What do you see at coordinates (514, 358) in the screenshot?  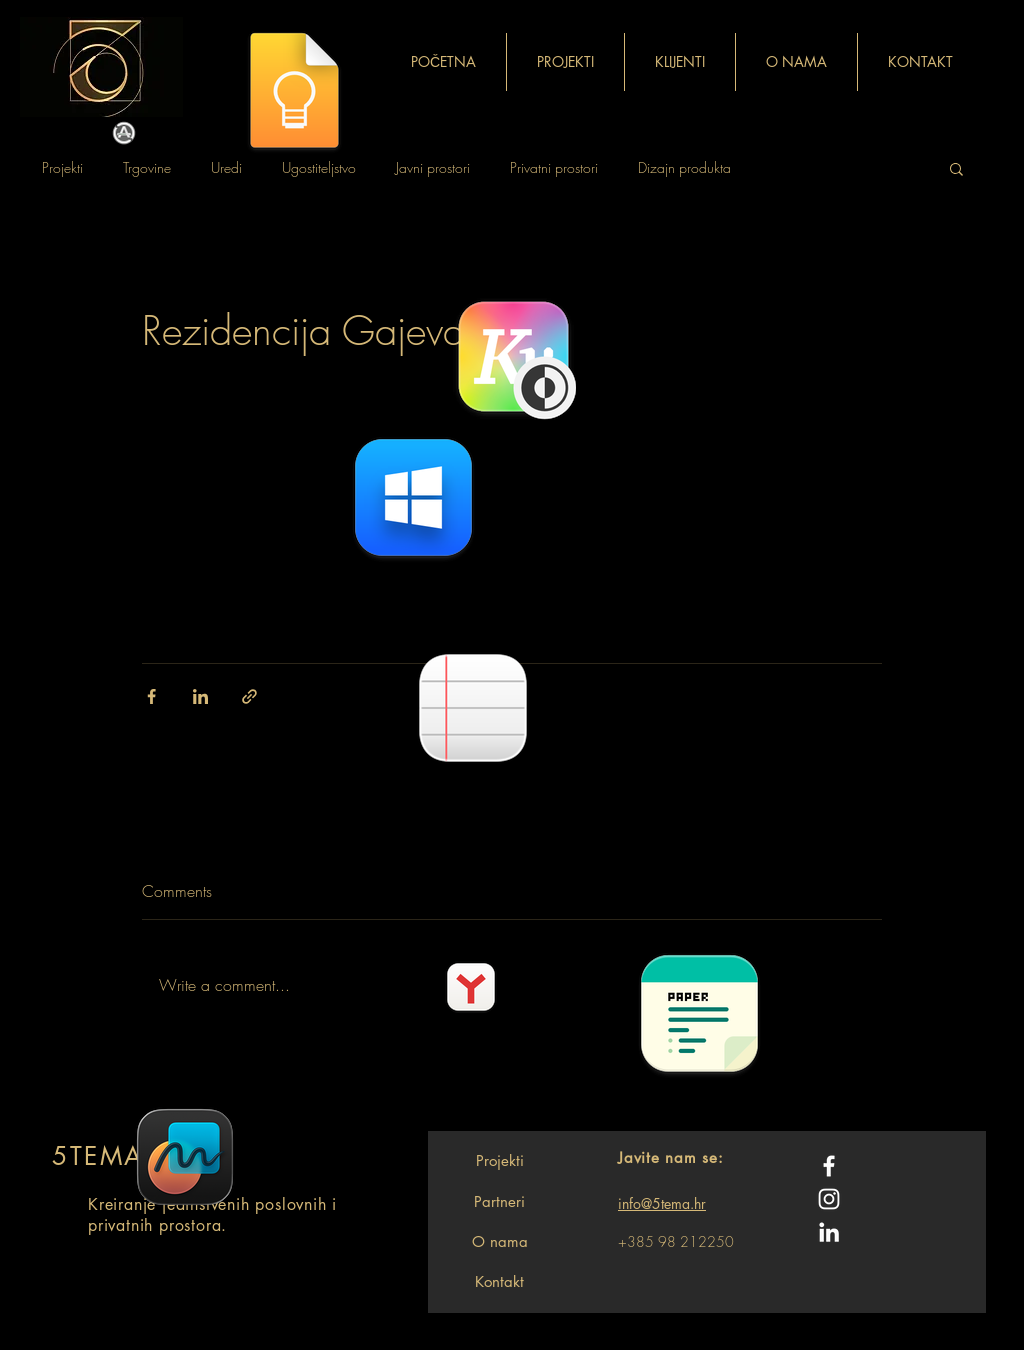 I see `open kvantum theme manager settings` at bounding box center [514, 358].